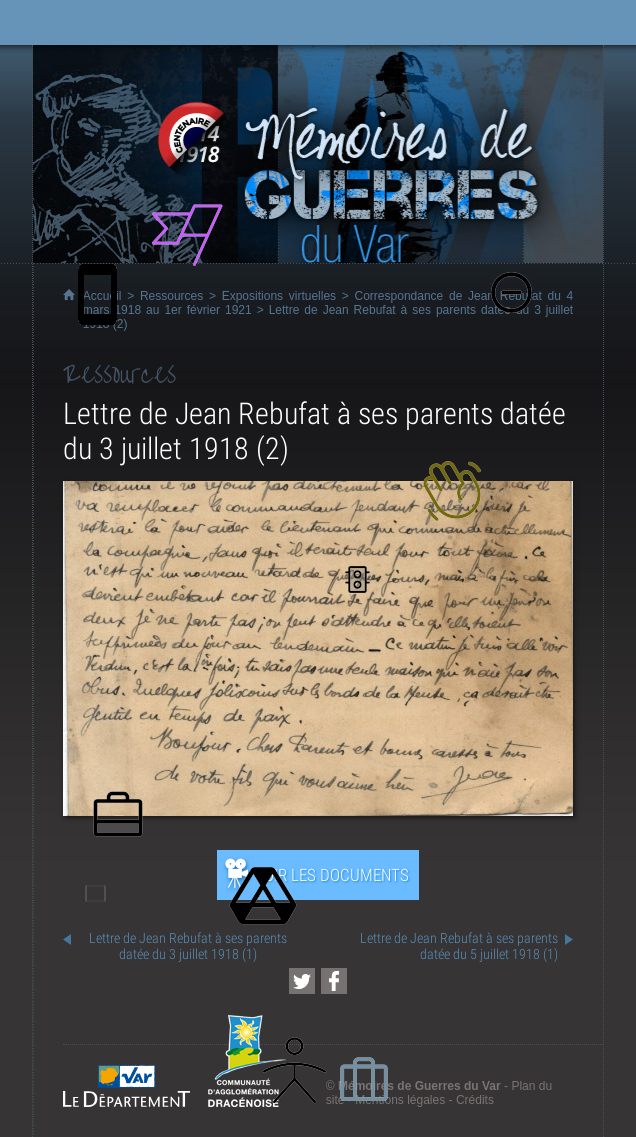 The width and height of the screenshot is (636, 1137). I want to click on view user profile, so click(294, 1071).